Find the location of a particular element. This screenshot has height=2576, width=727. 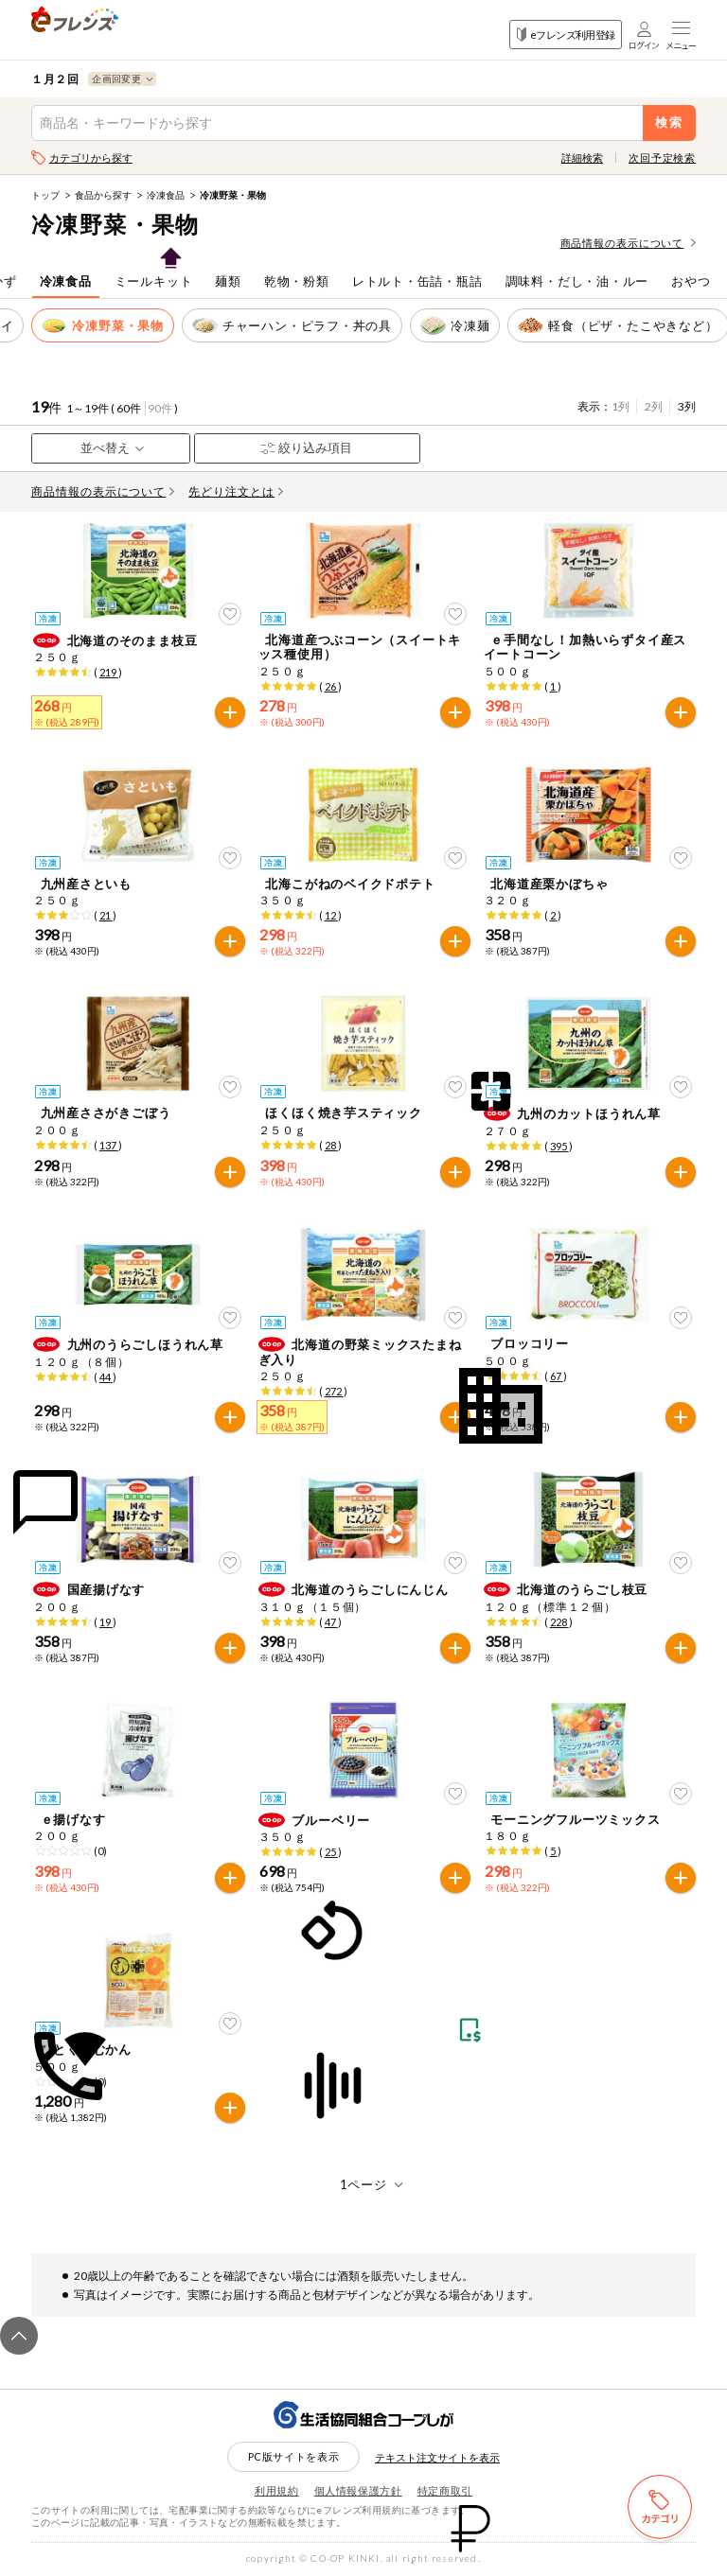

access tablet payment or billing settings is located at coordinates (469, 2029).